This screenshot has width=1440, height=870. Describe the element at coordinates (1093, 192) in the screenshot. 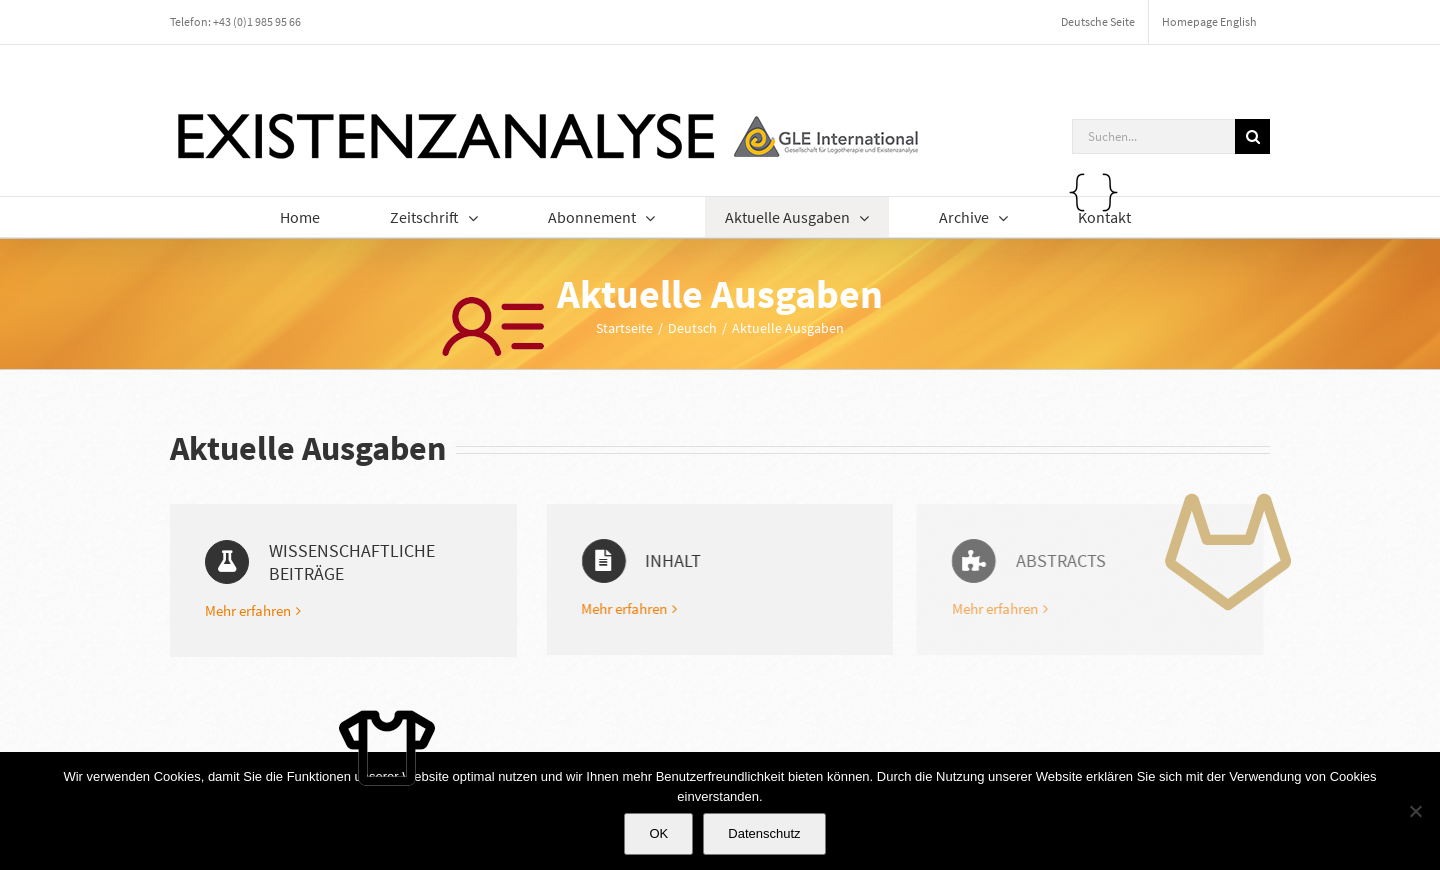

I see `access code or developer settings` at that location.